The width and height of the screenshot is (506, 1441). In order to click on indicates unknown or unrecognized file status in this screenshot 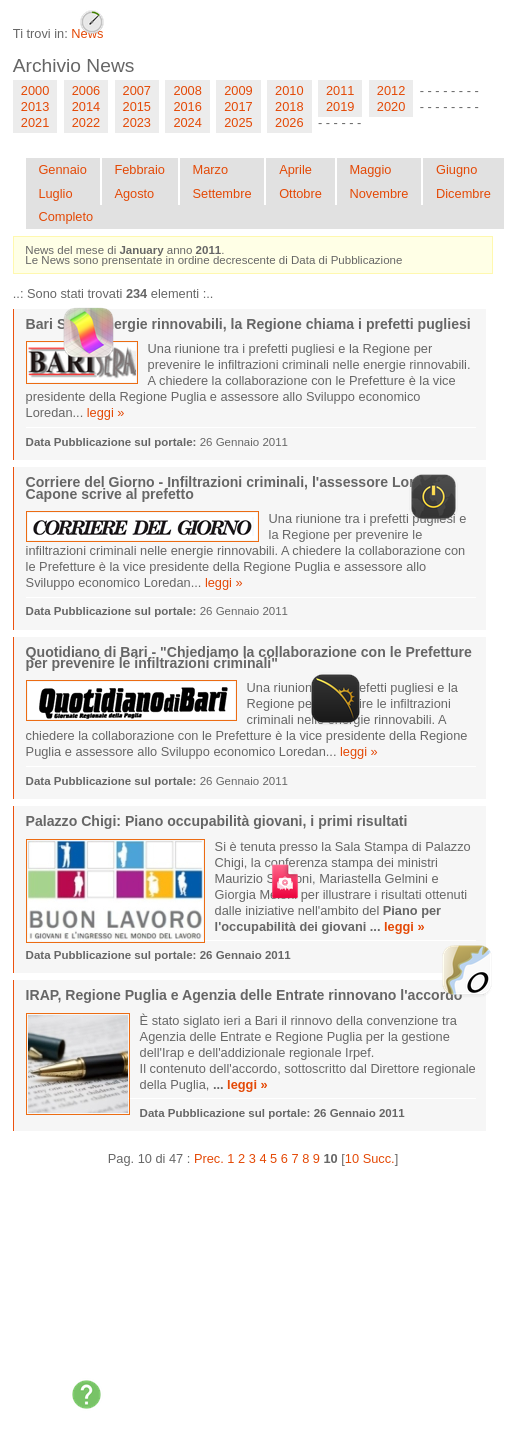, I will do `click(86, 1394)`.